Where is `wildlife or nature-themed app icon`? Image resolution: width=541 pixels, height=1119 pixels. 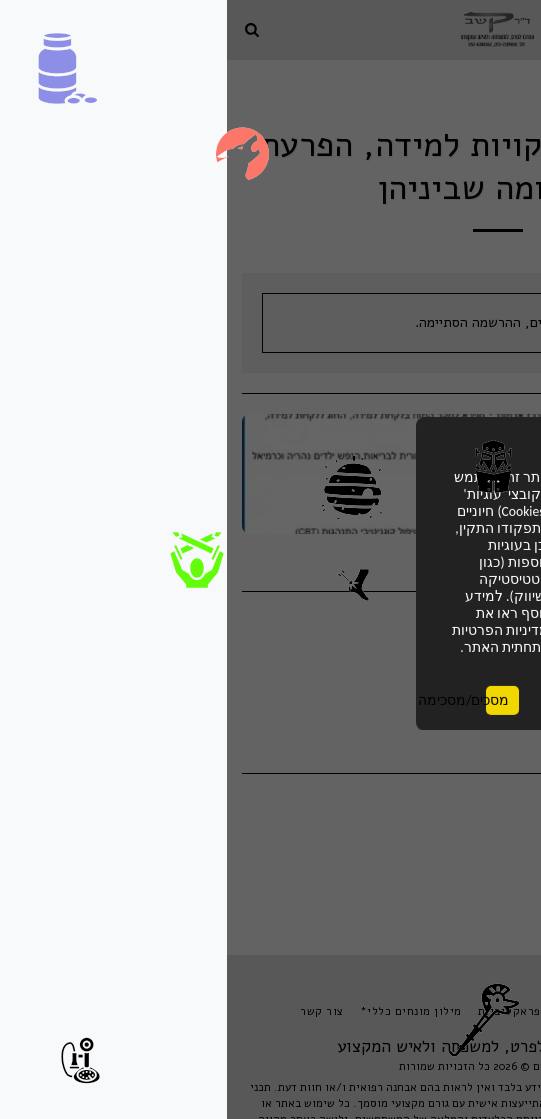
wildlife or nature-themed app icon is located at coordinates (242, 154).